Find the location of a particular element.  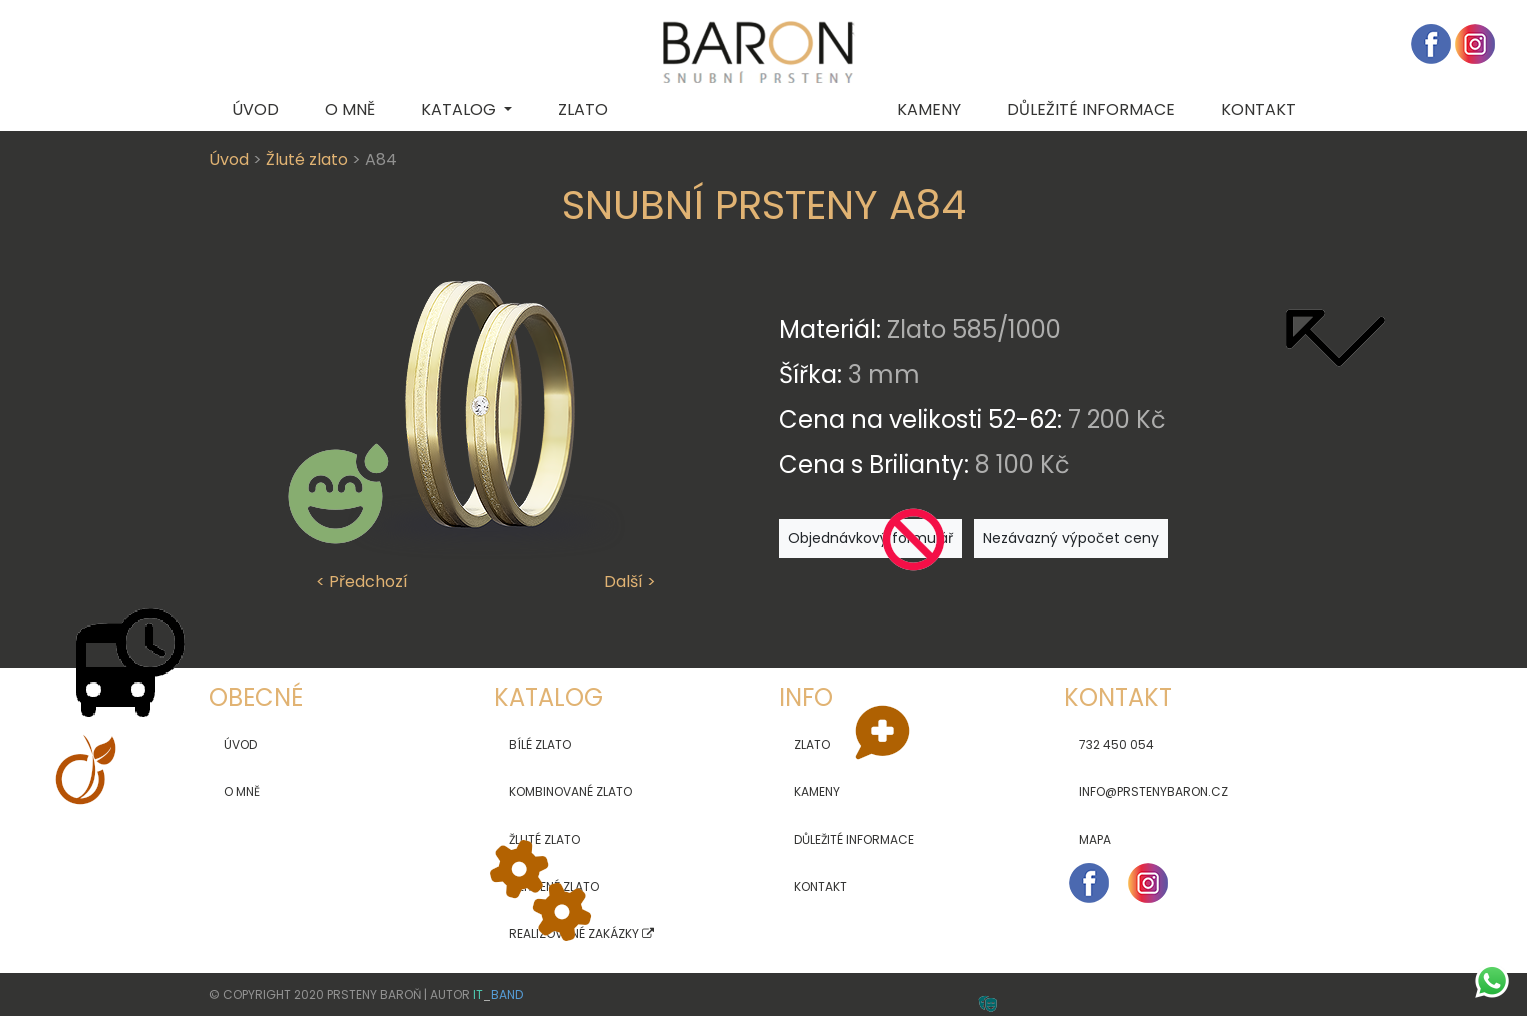

access medical chat or health support is located at coordinates (882, 732).